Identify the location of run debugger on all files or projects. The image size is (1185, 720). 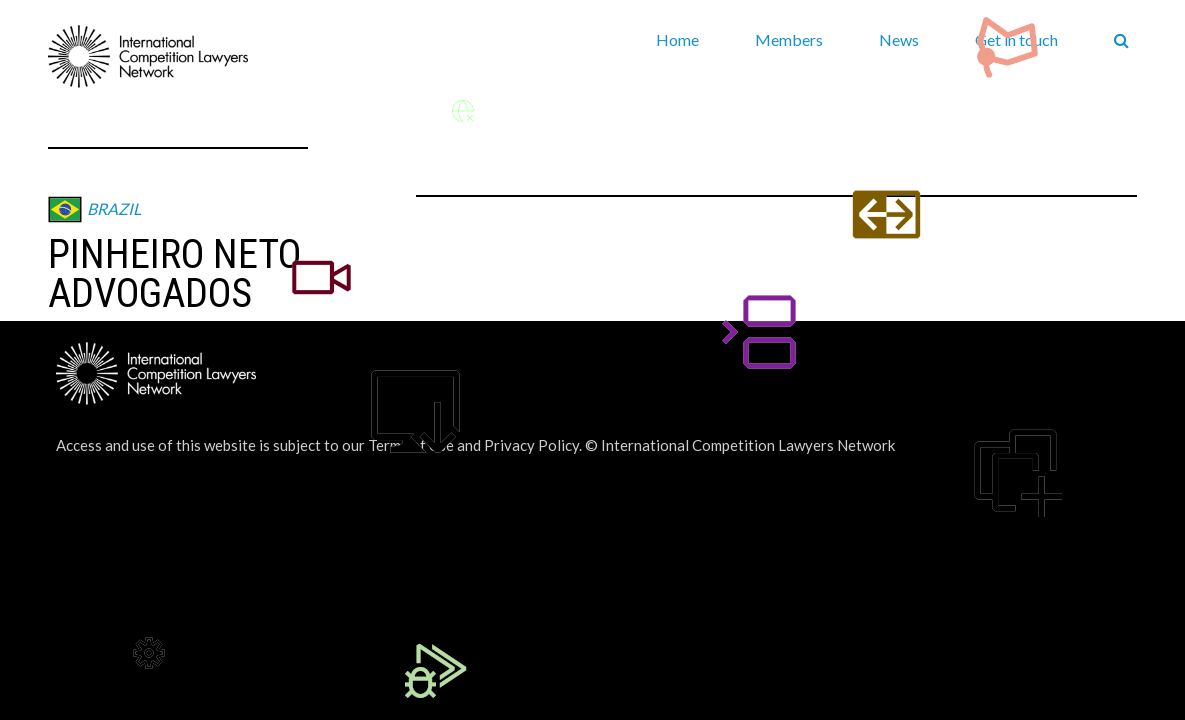
(436, 667).